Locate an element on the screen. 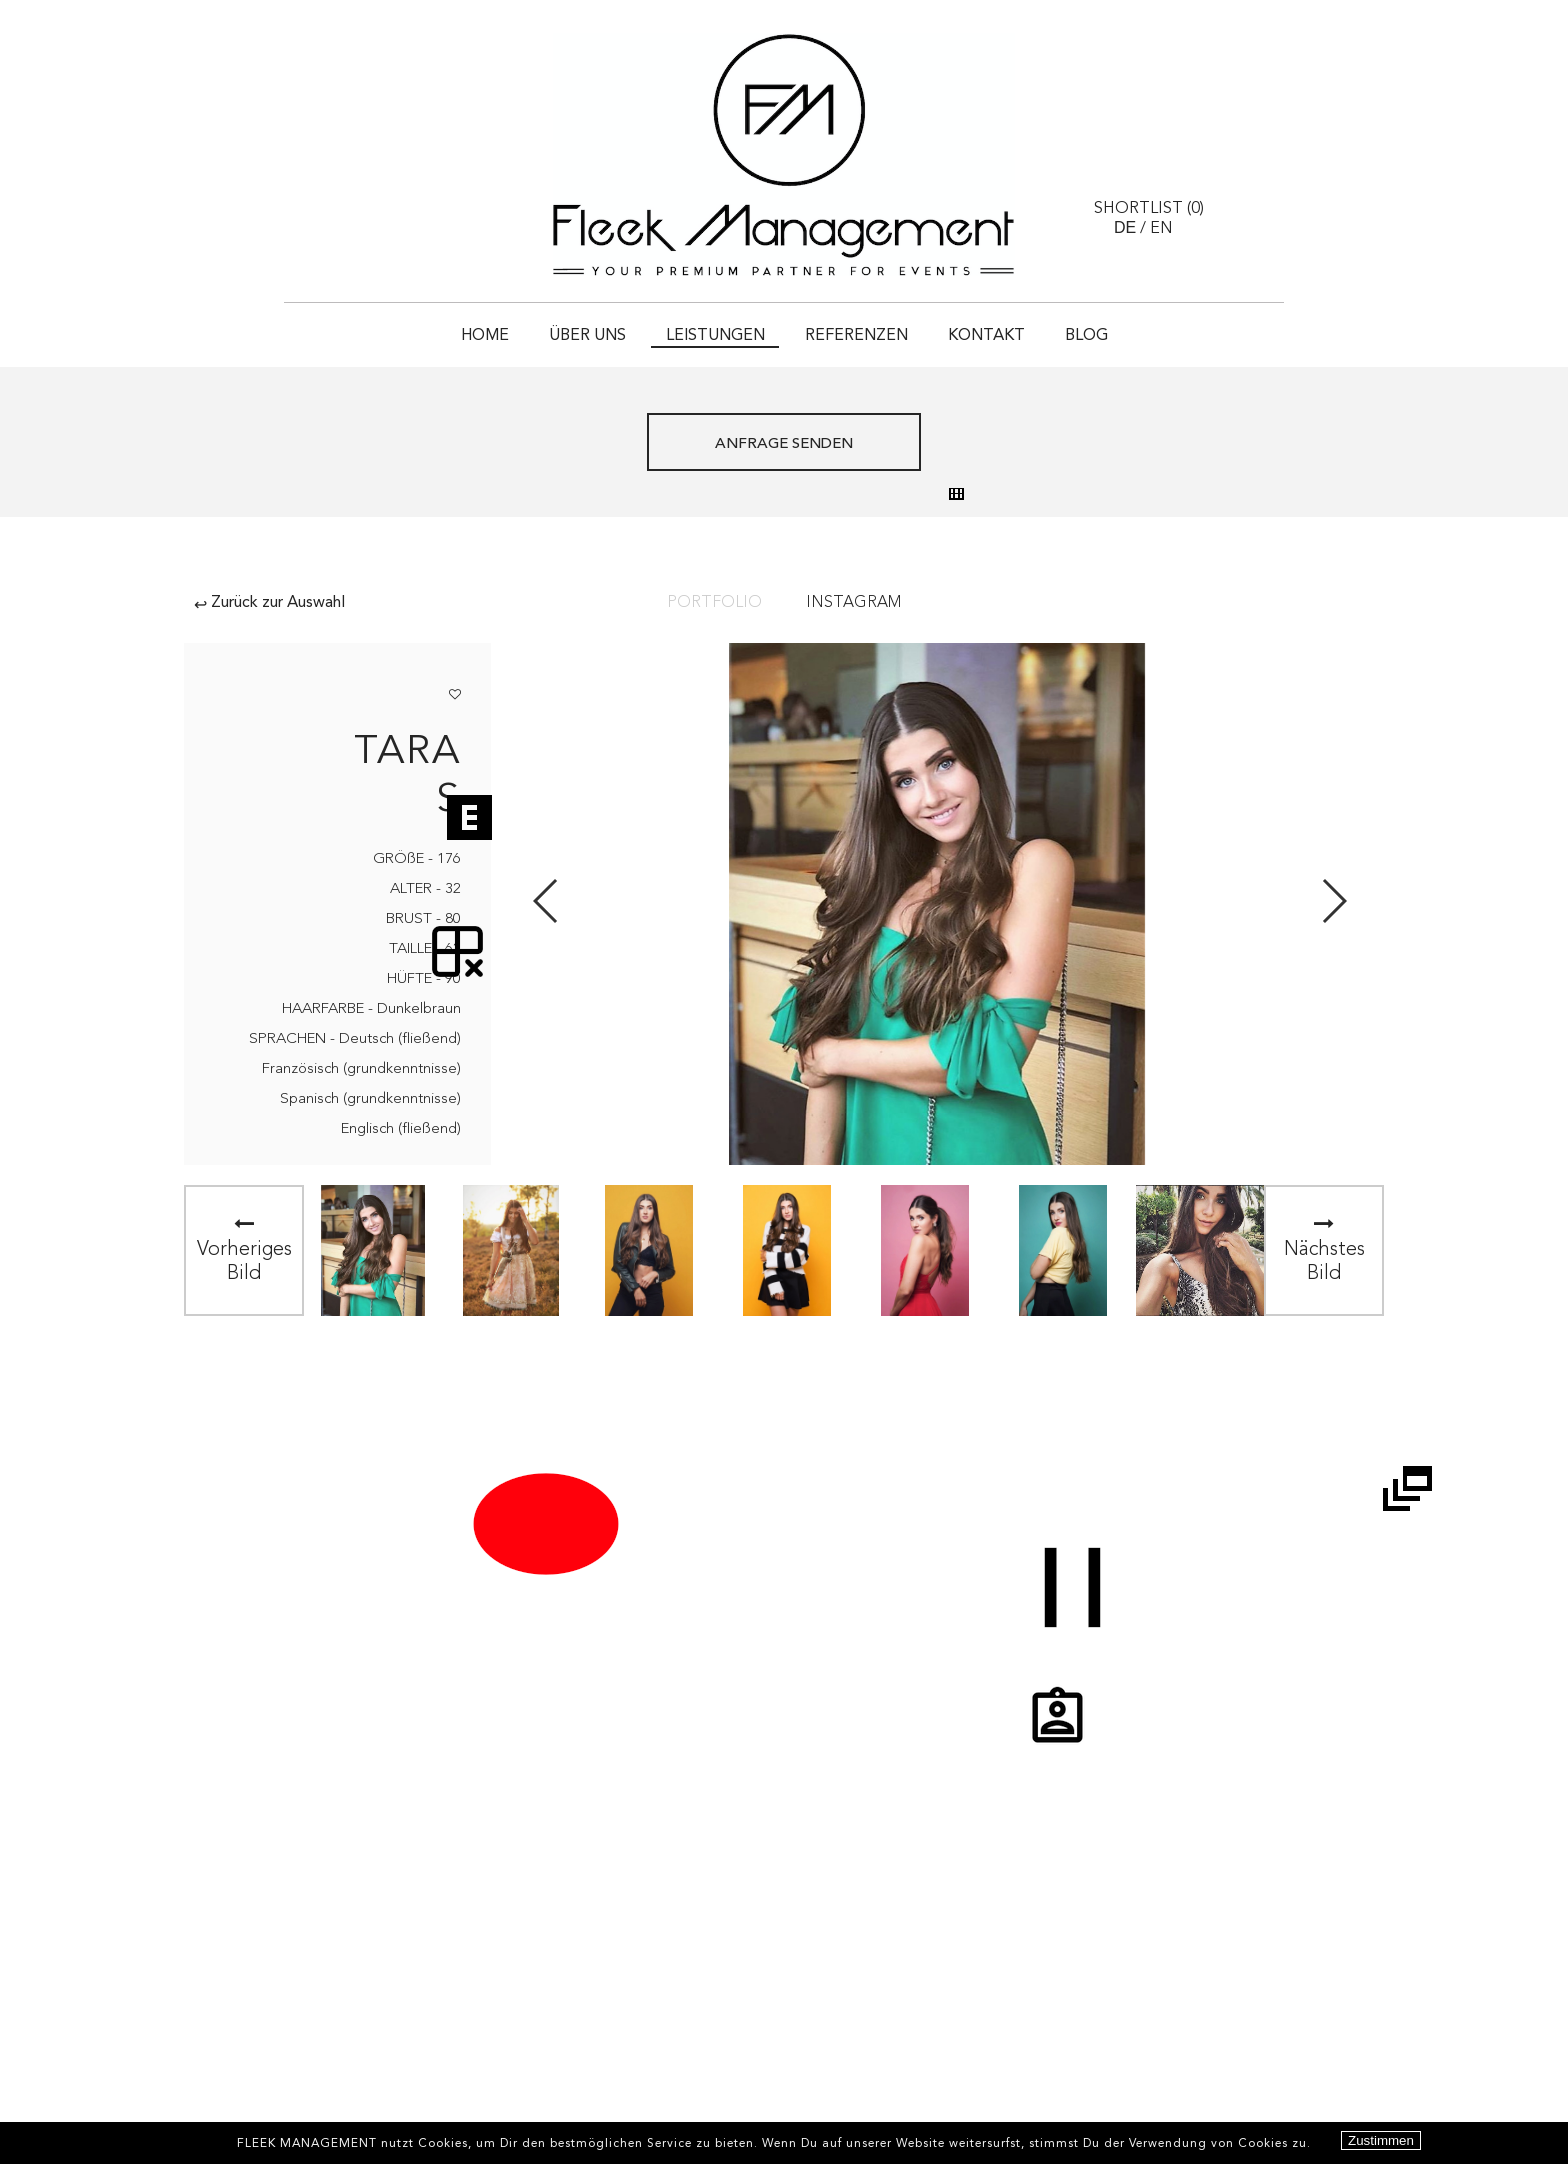 This screenshot has height=2164, width=1568. pause debugging session is located at coordinates (1072, 1587).